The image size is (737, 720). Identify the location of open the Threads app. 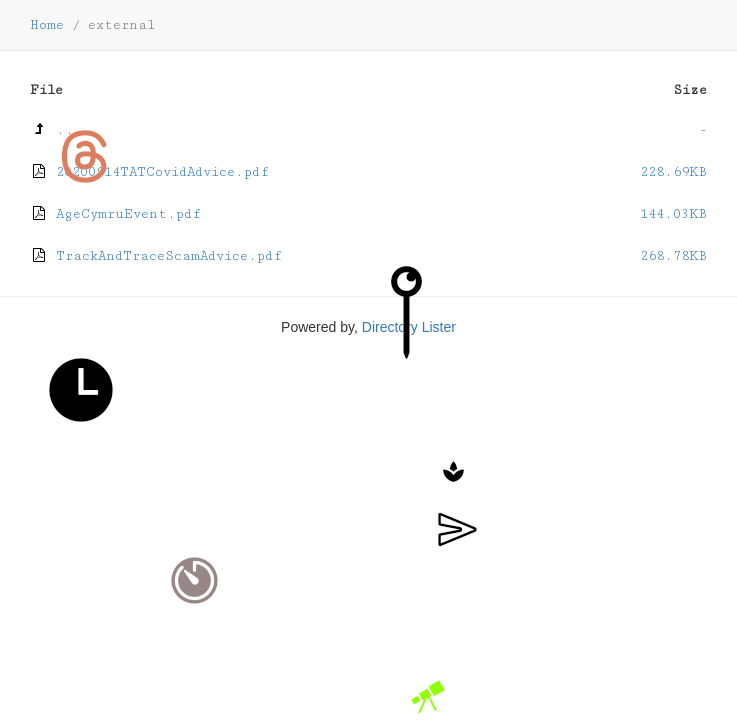
(85, 156).